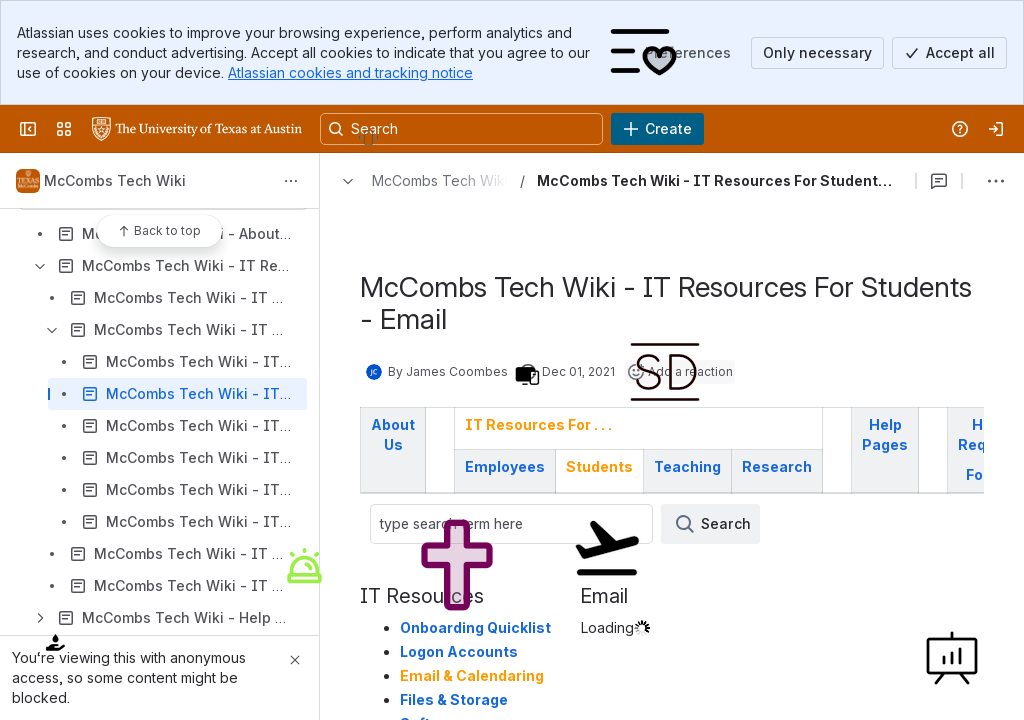 Image resolution: width=1024 pixels, height=720 pixels. Describe the element at coordinates (368, 137) in the screenshot. I see `toggle vibration mode on your device` at that location.